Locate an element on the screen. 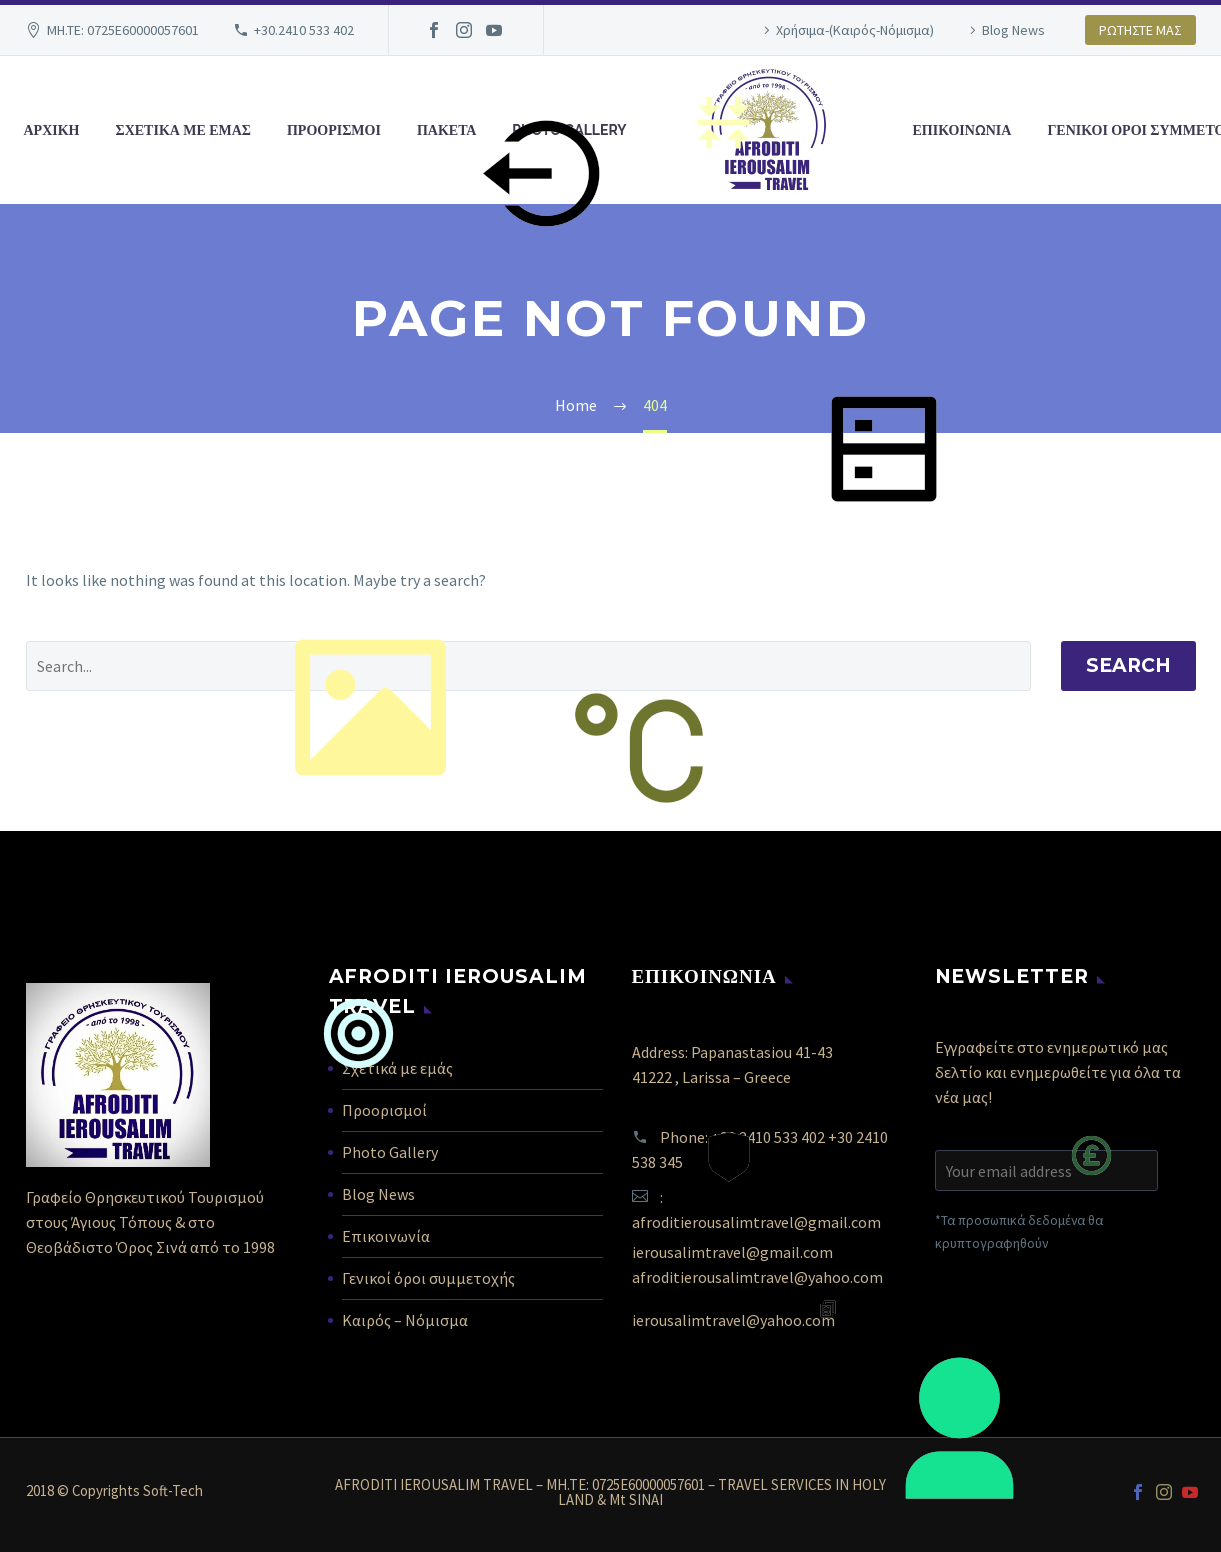 This screenshot has height=1552, width=1221. indicates temperature displayed in celsius is located at coordinates (642, 748).